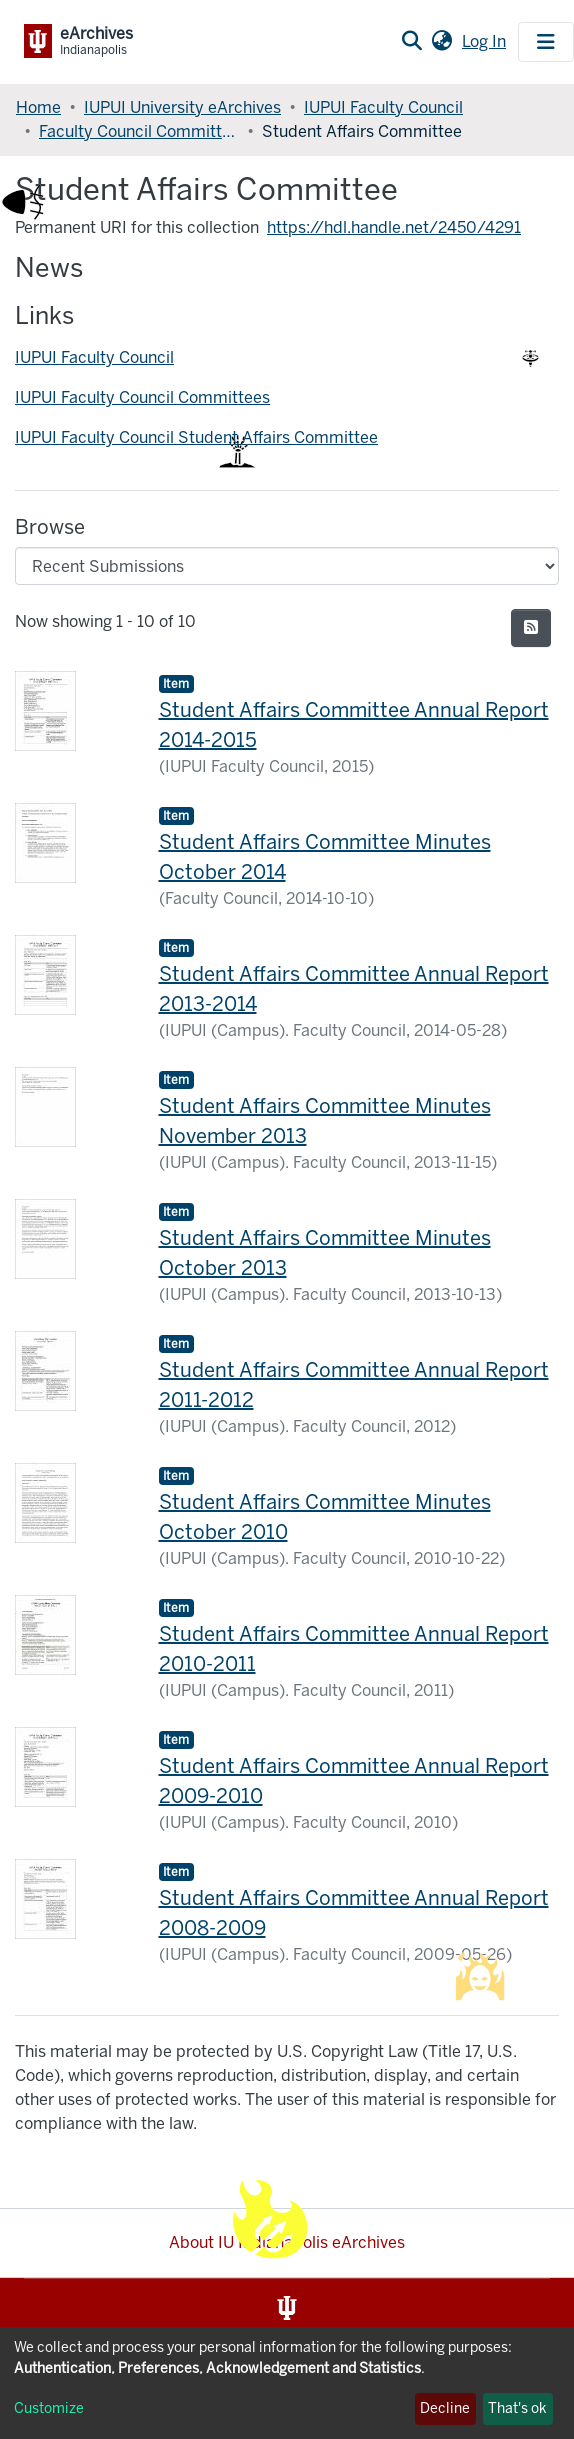 The image size is (574, 2439). I want to click on deploy orbital defense satellite, so click(530, 358).